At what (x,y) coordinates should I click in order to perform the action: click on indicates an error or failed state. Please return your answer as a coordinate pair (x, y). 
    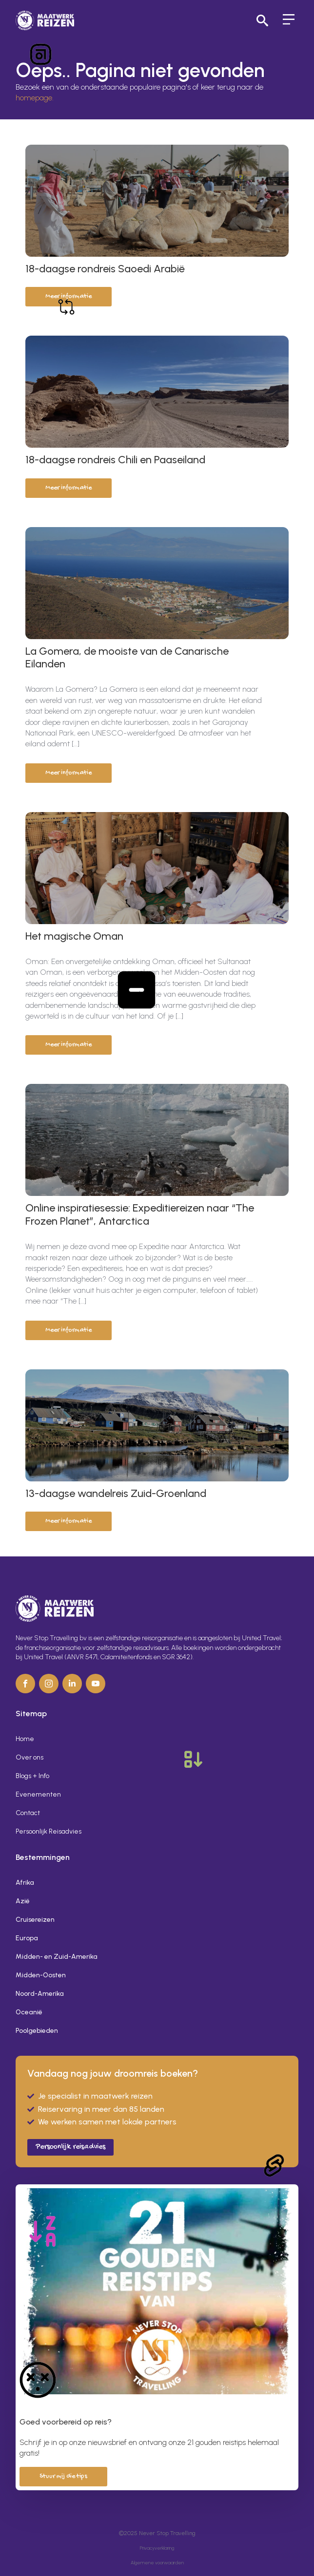
    Looking at the image, I should click on (38, 2380).